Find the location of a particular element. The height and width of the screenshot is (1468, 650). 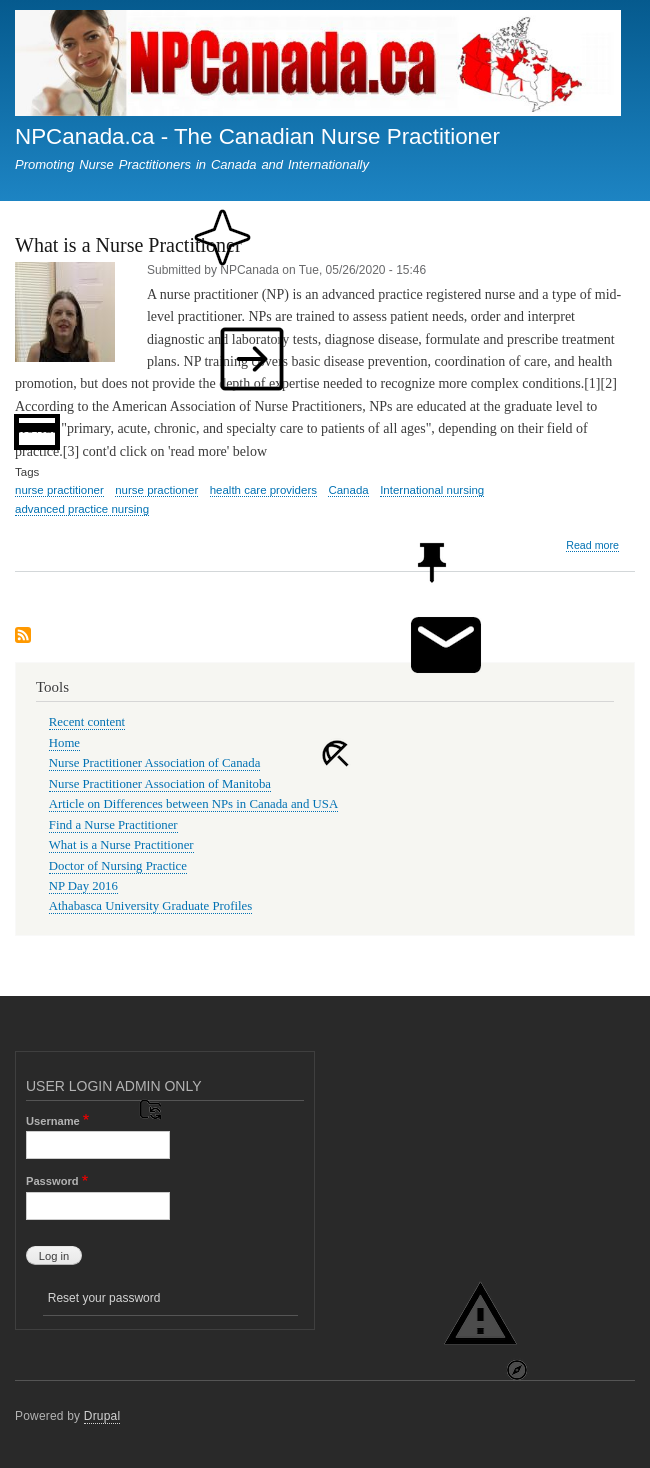

navigate to the next item or screen is located at coordinates (252, 359).